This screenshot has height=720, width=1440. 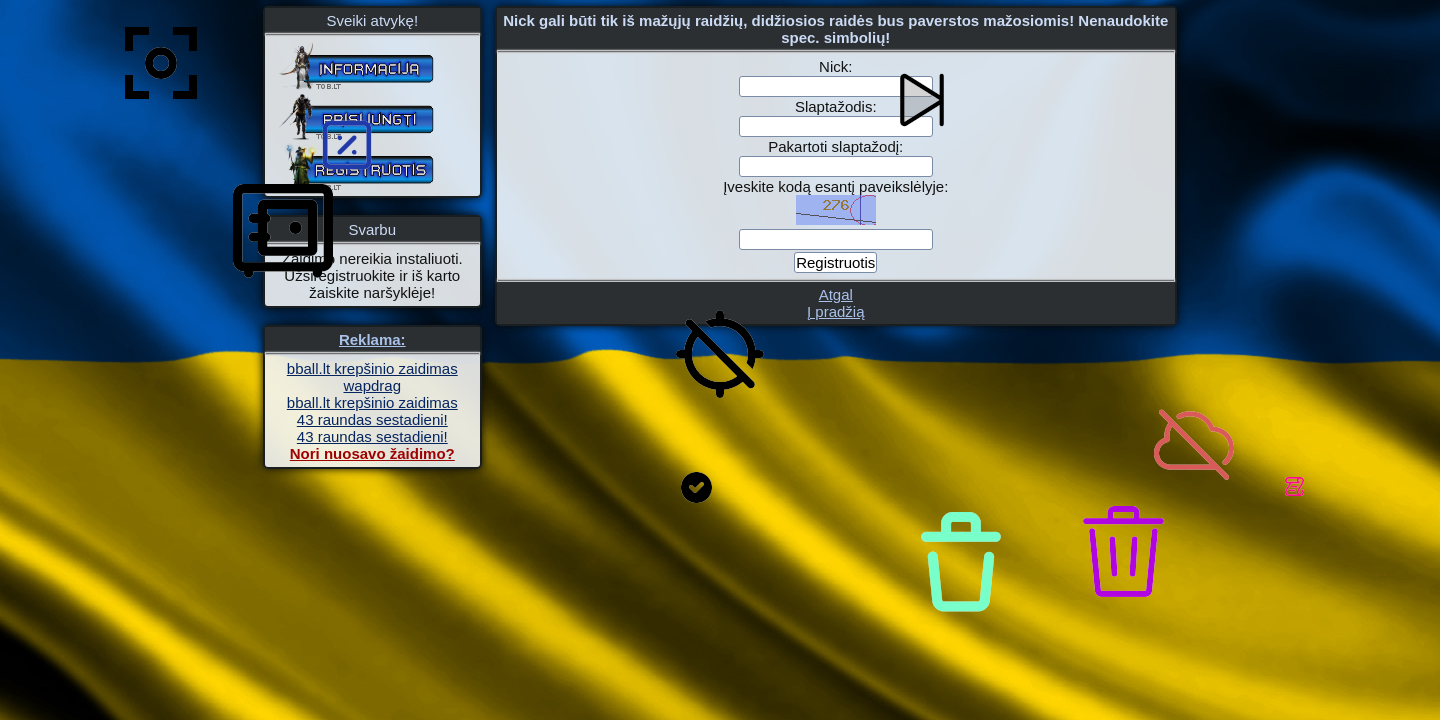 What do you see at coordinates (696, 487) in the screenshot?
I see `indicates a closed issue in the activity feed` at bounding box center [696, 487].